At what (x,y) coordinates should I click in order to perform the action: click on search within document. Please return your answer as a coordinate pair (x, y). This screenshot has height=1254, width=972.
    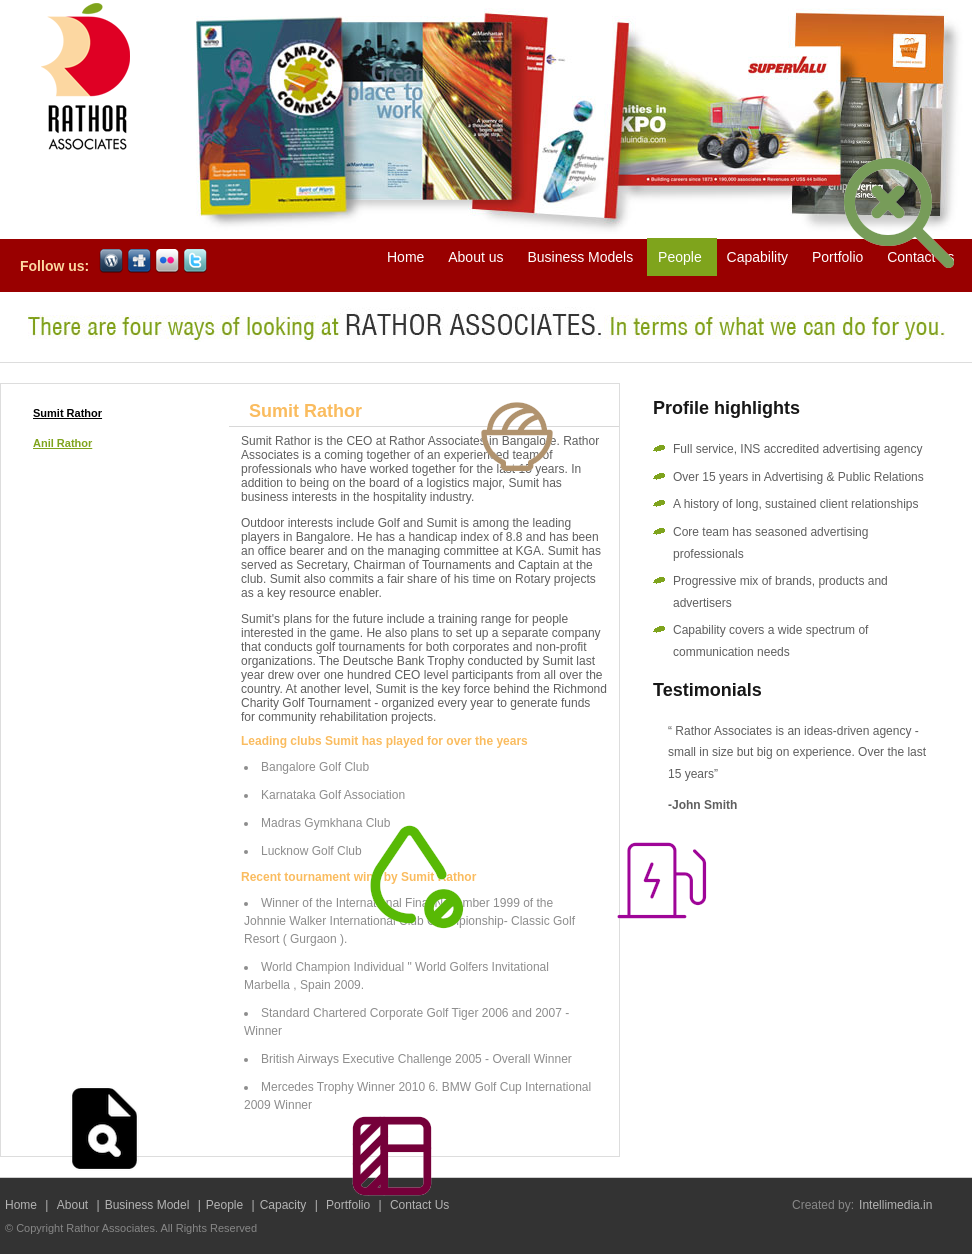
    Looking at the image, I should click on (104, 1128).